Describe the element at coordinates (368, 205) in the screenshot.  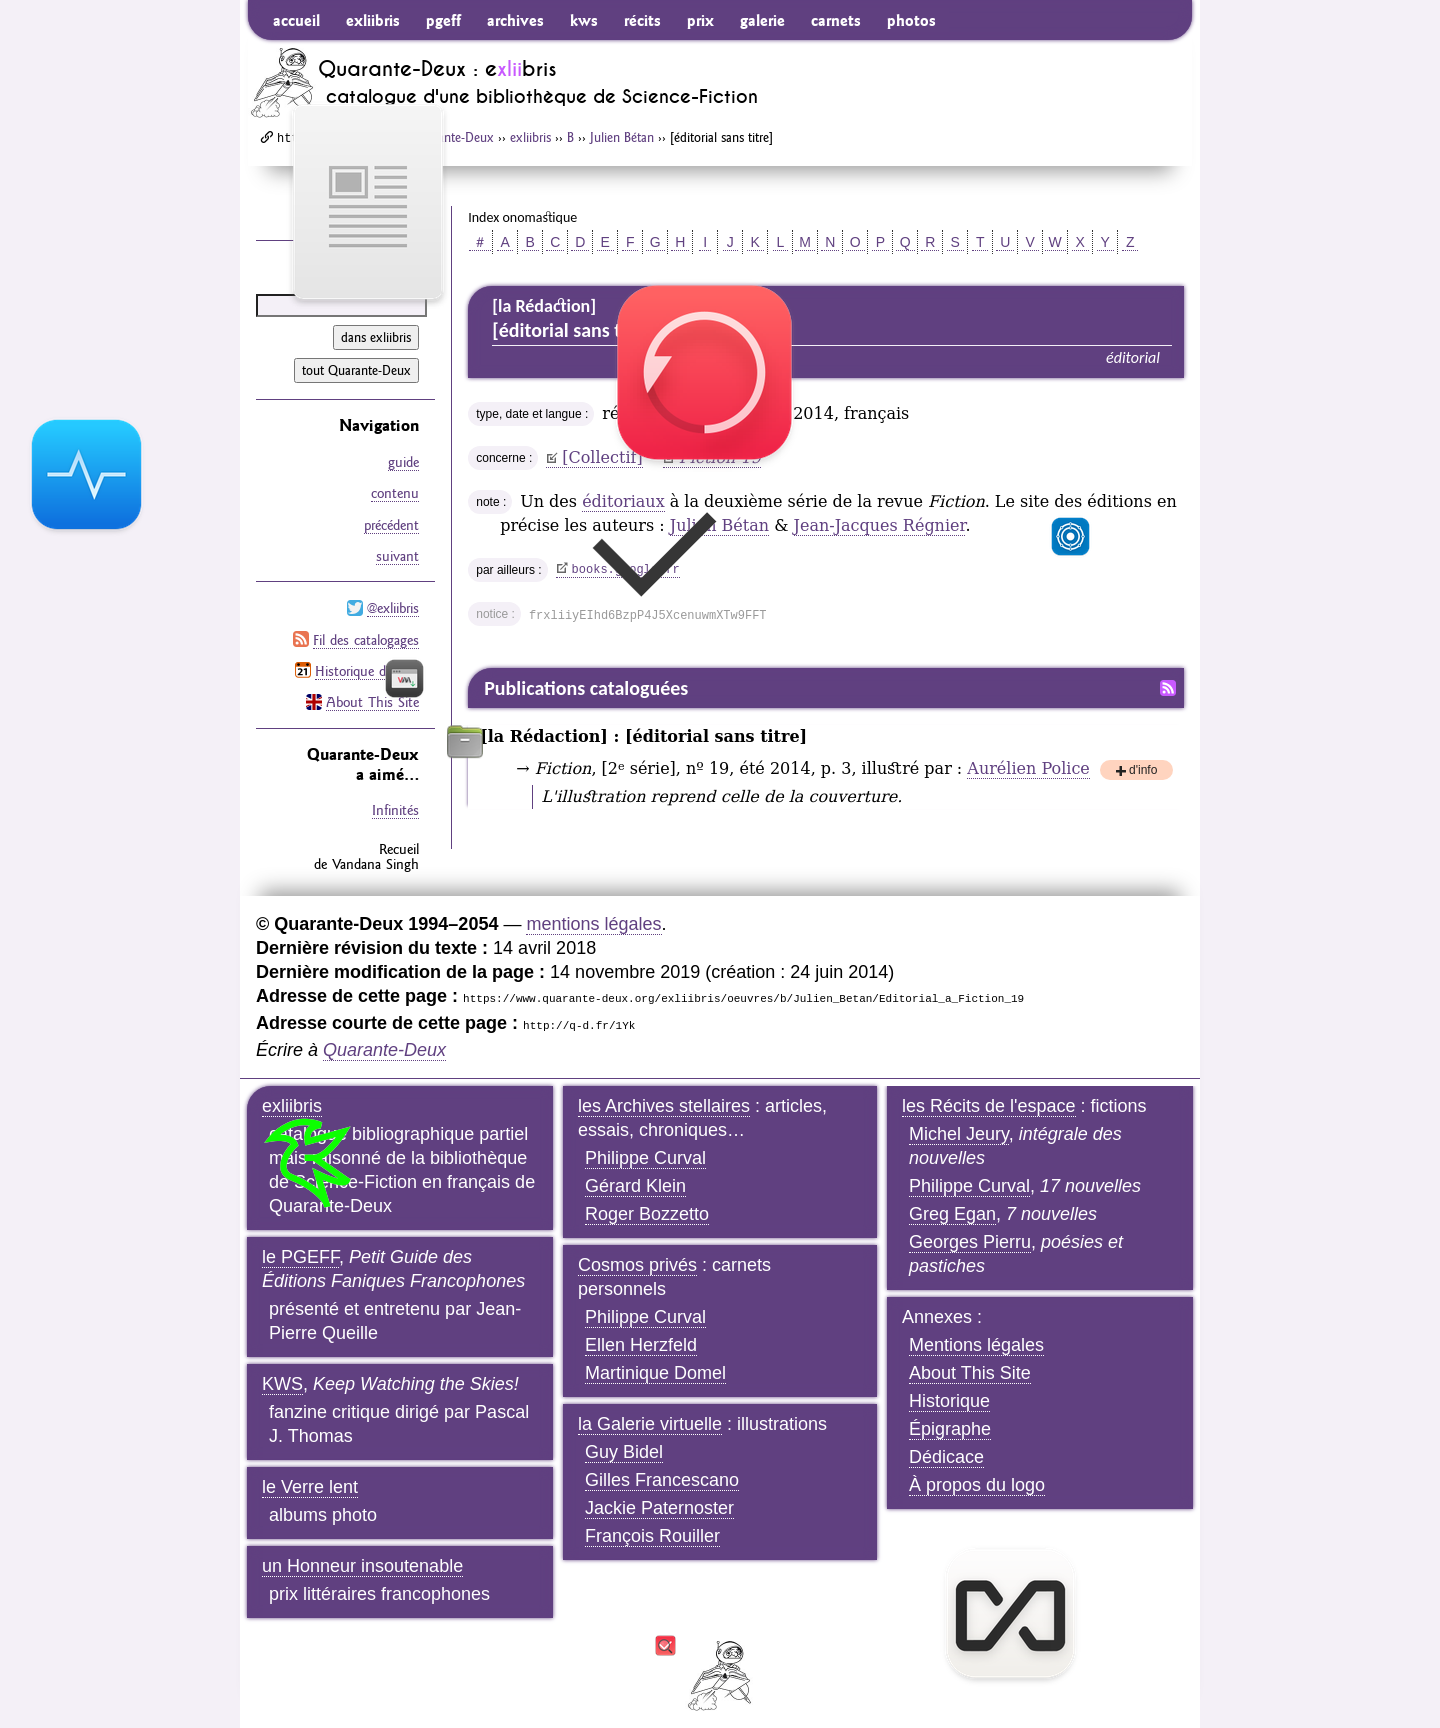
I see `document template file type` at that location.